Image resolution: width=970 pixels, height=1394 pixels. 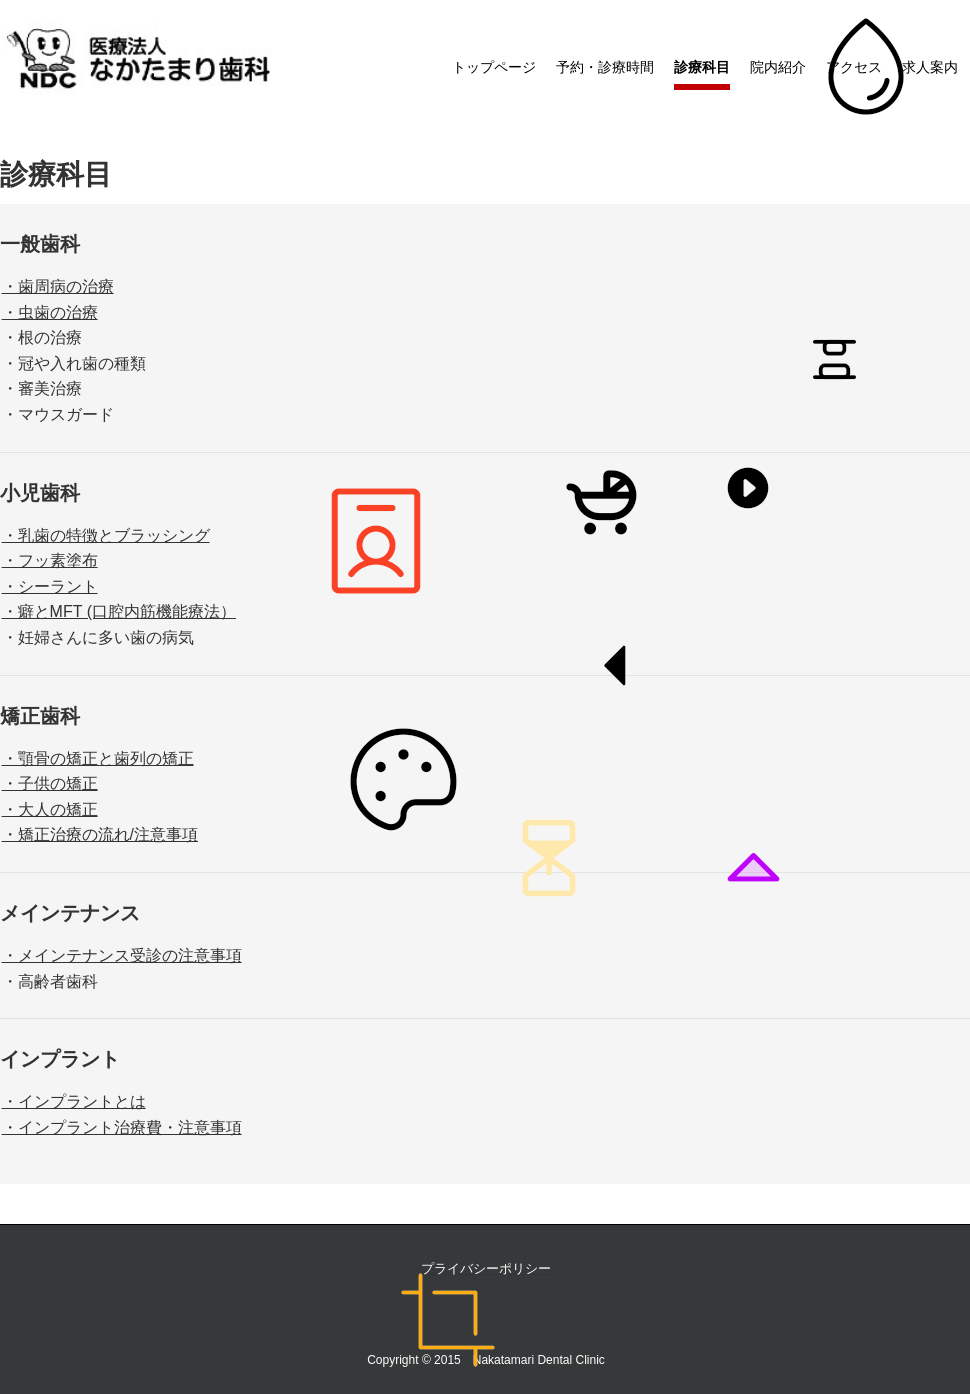 I want to click on view user profile or identification details, so click(x=376, y=541).